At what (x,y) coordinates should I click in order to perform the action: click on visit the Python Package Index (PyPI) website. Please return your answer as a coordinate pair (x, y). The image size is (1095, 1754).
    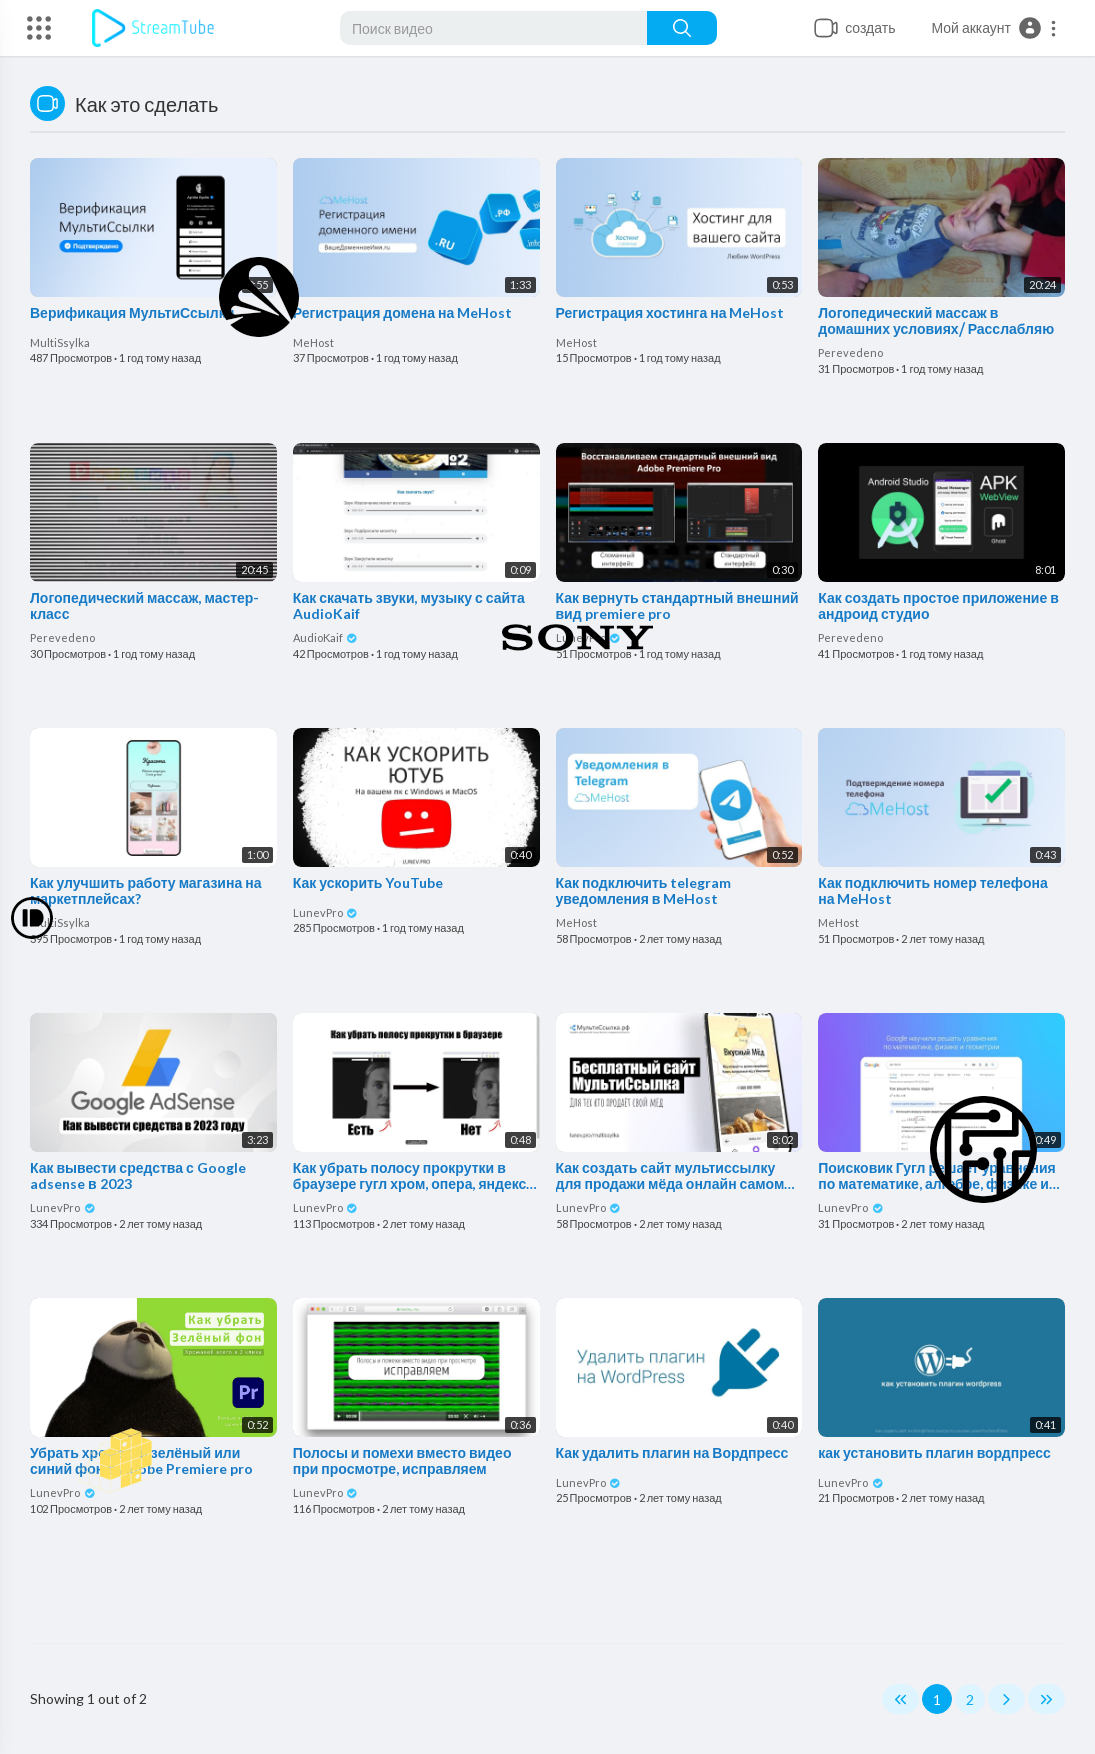
    Looking at the image, I should click on (115, 1460).